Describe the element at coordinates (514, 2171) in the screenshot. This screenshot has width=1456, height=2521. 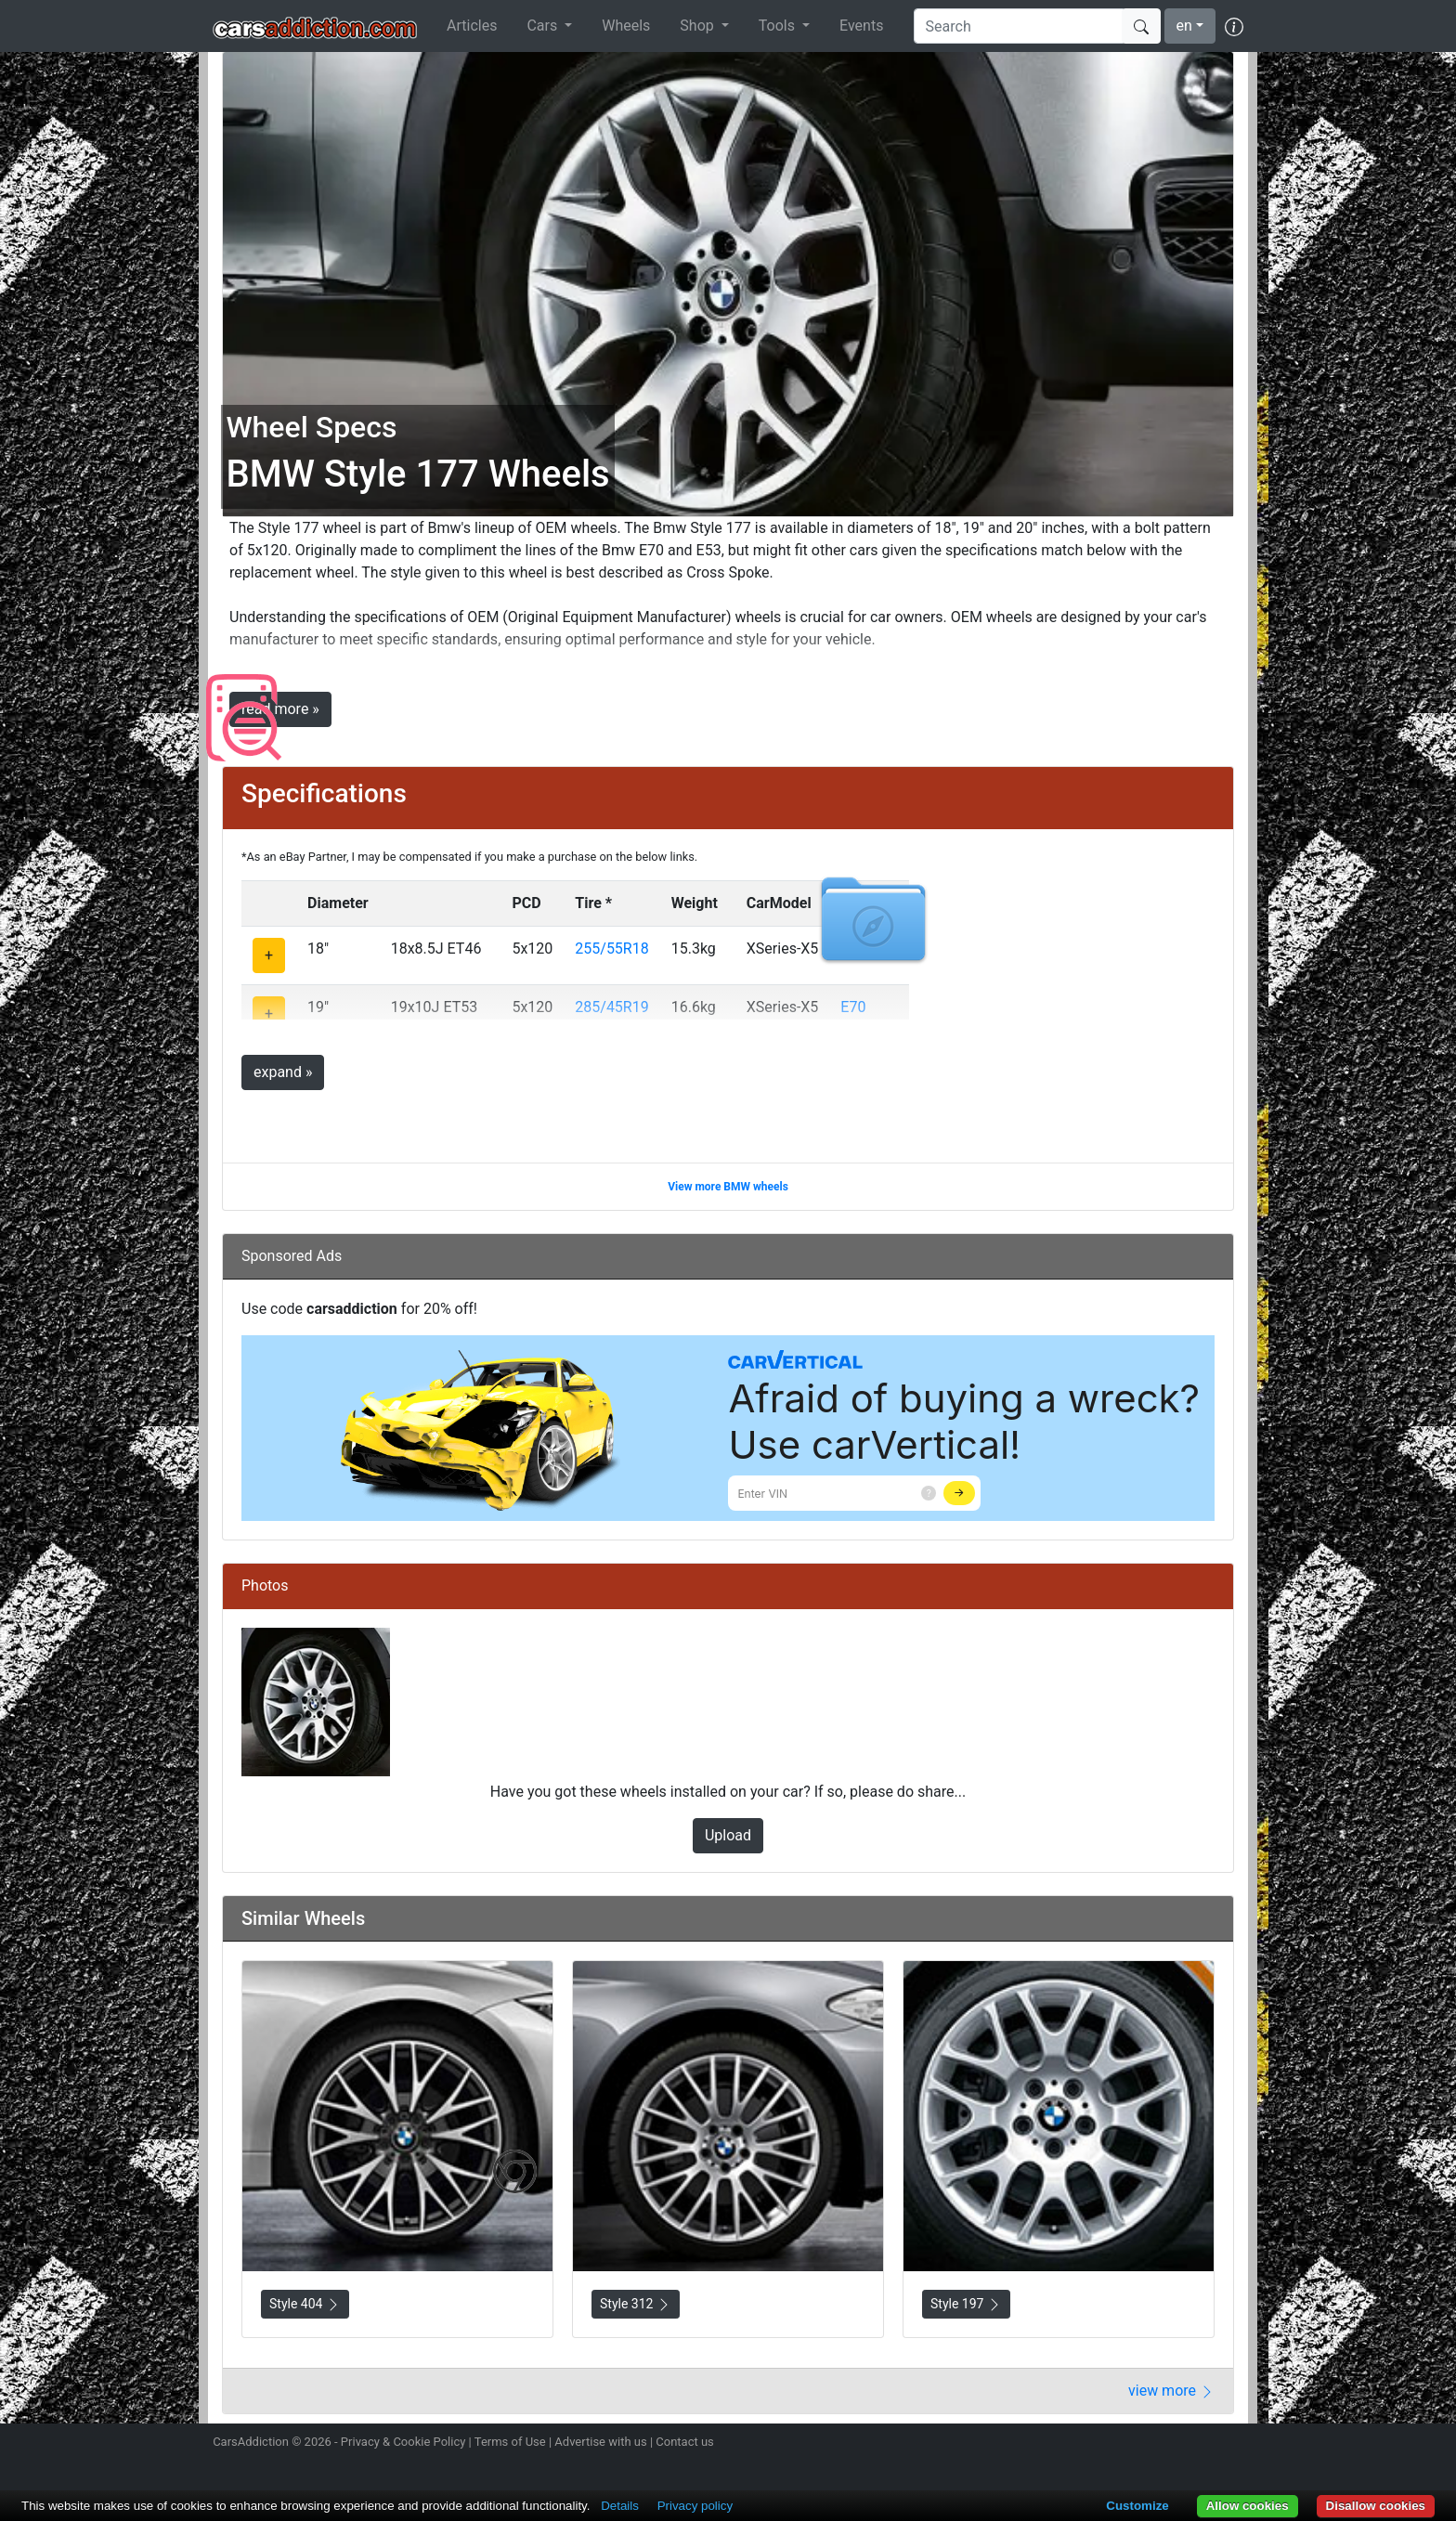
I see `open google chrome browser` at that location.